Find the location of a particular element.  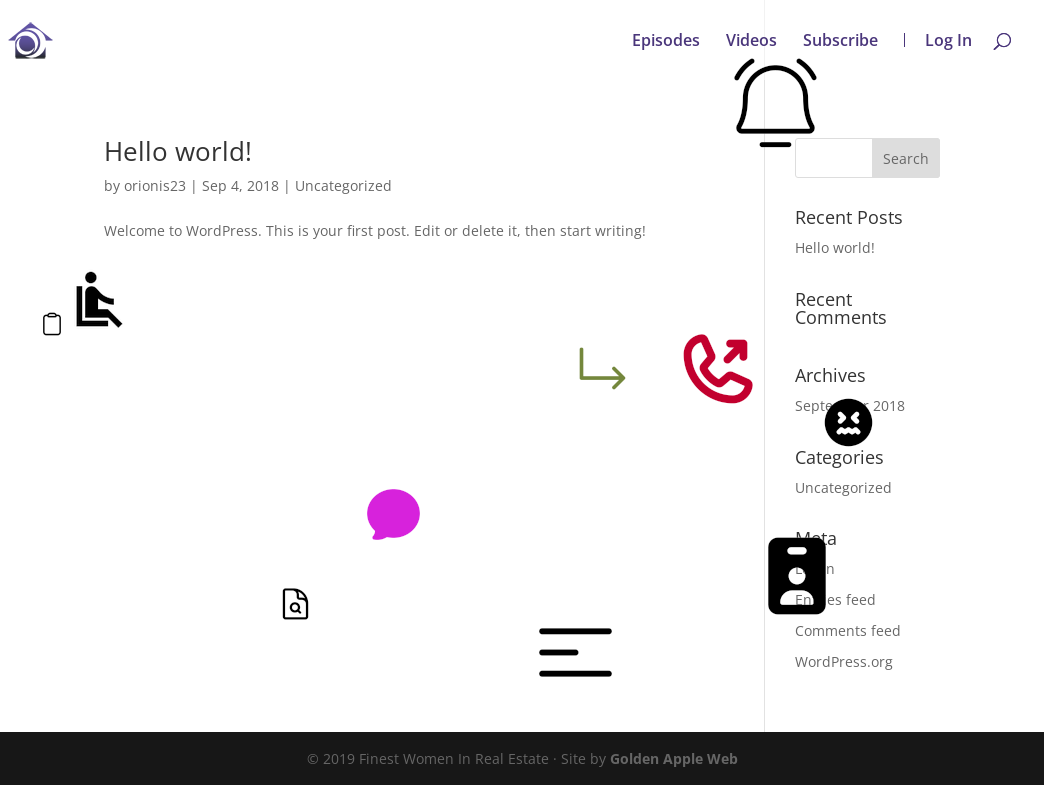

make an outgoing call is located at coordinates (719, 367).